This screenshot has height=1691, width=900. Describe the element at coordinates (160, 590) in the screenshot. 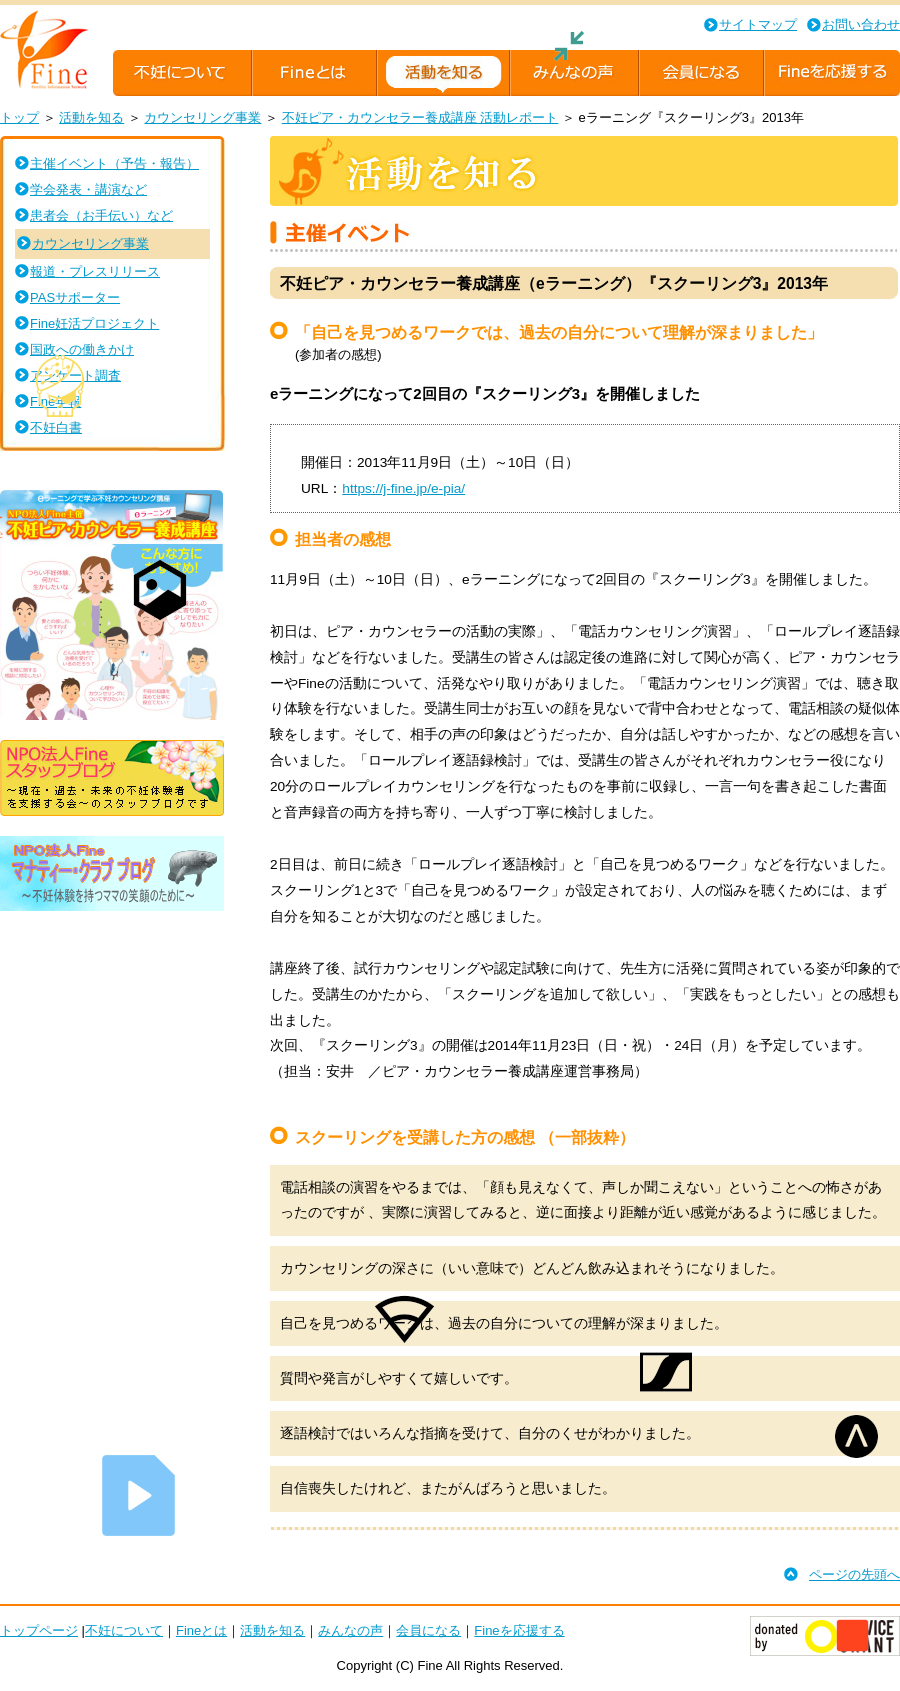

I see `view NFT collection or digital assets` at that location.